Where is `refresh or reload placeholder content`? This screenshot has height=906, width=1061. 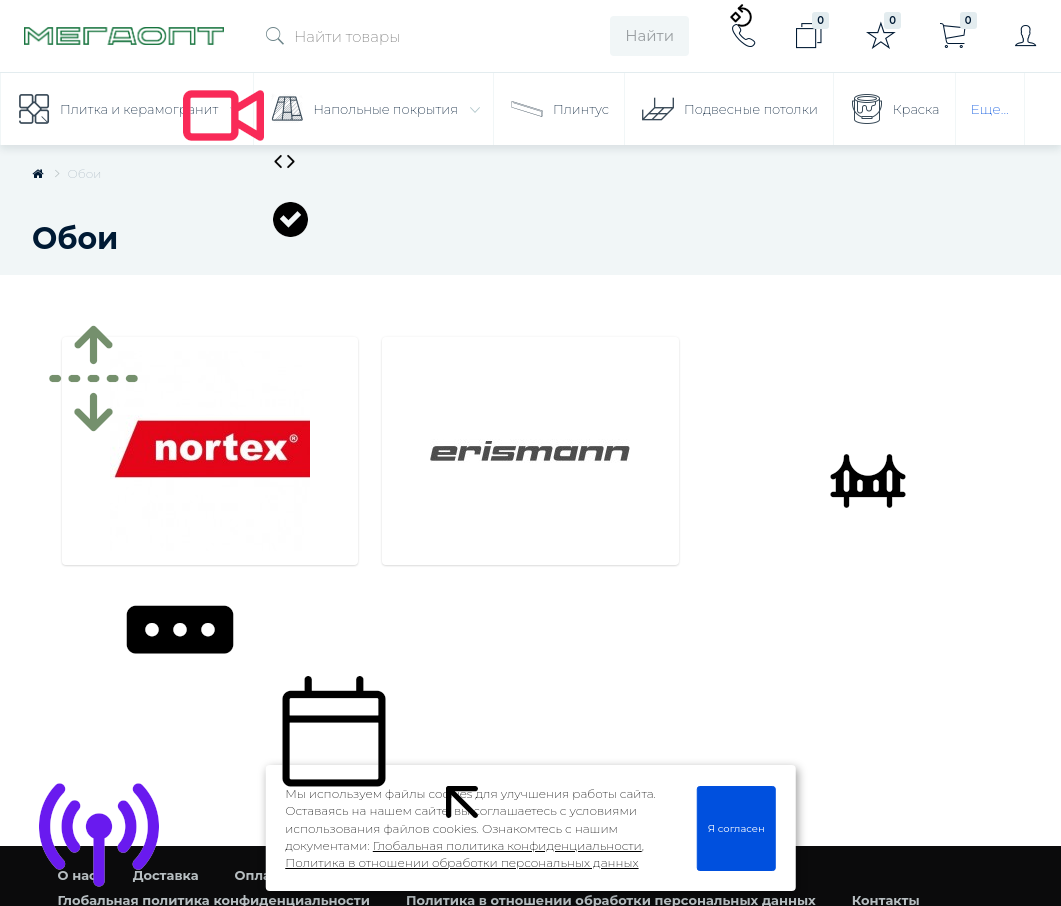 refresh or reload placeholder content is located at coordinates (741, 16).